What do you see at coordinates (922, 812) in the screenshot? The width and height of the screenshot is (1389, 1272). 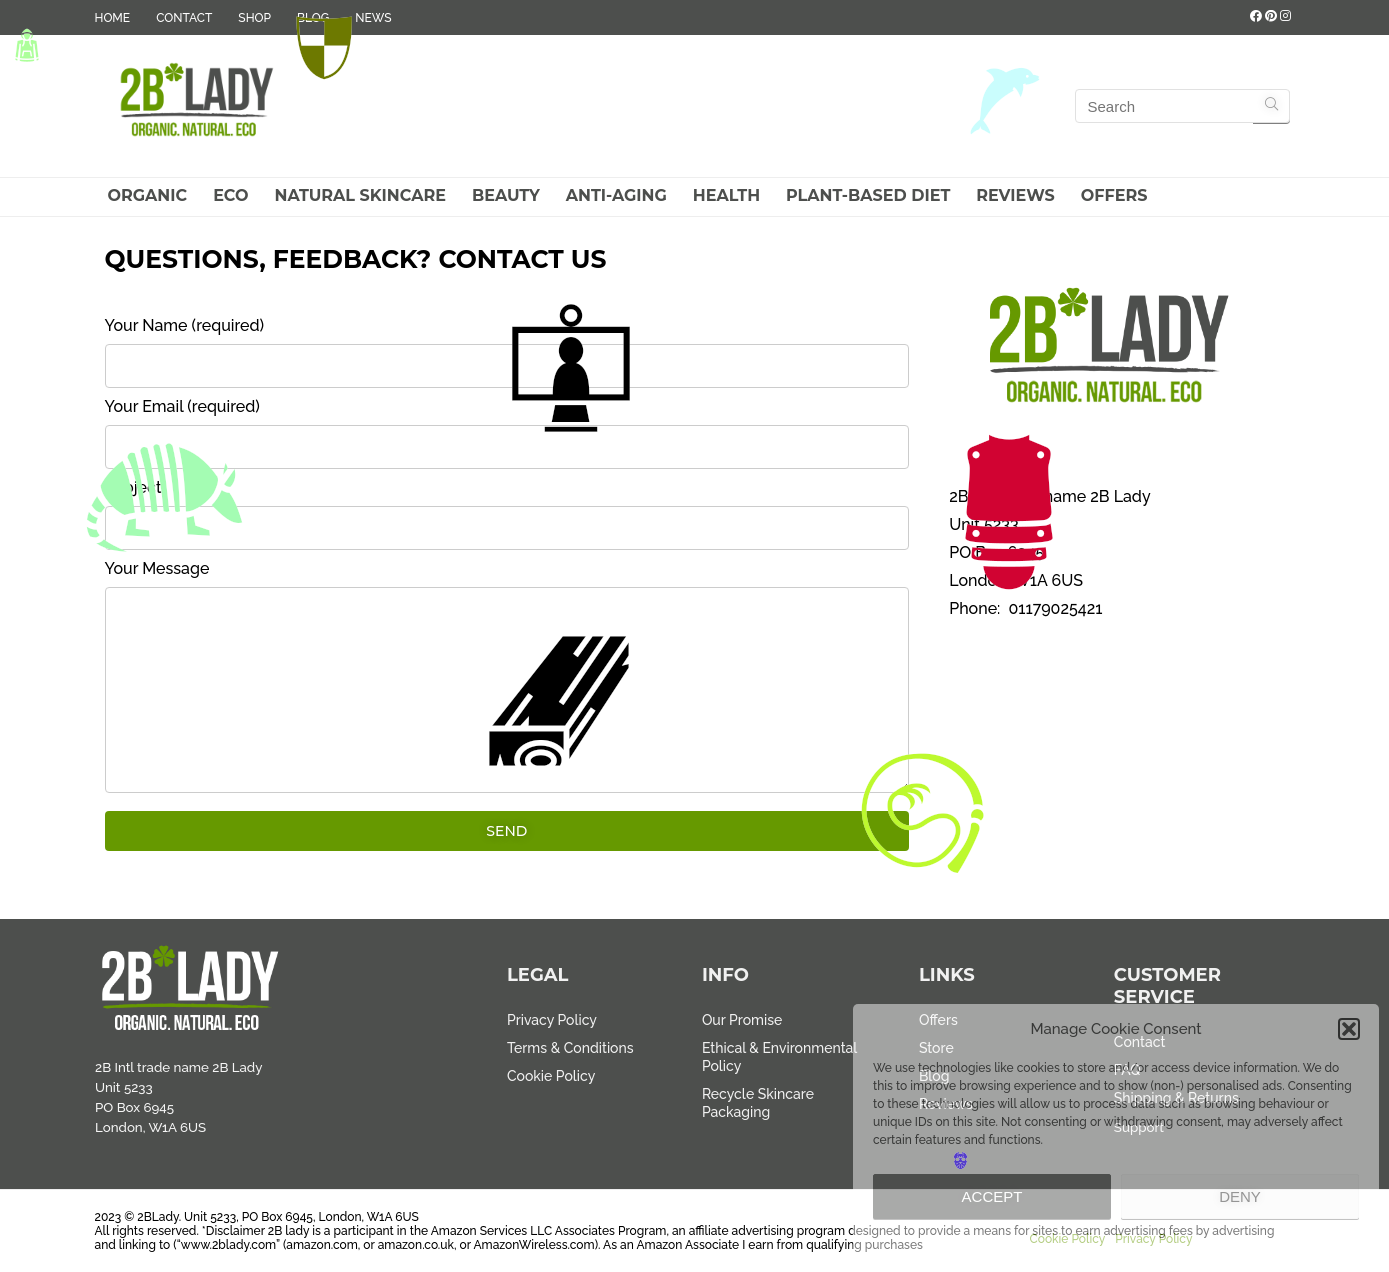 I see `whip weapon item in a game inventory` at bounding box center [922, 812].